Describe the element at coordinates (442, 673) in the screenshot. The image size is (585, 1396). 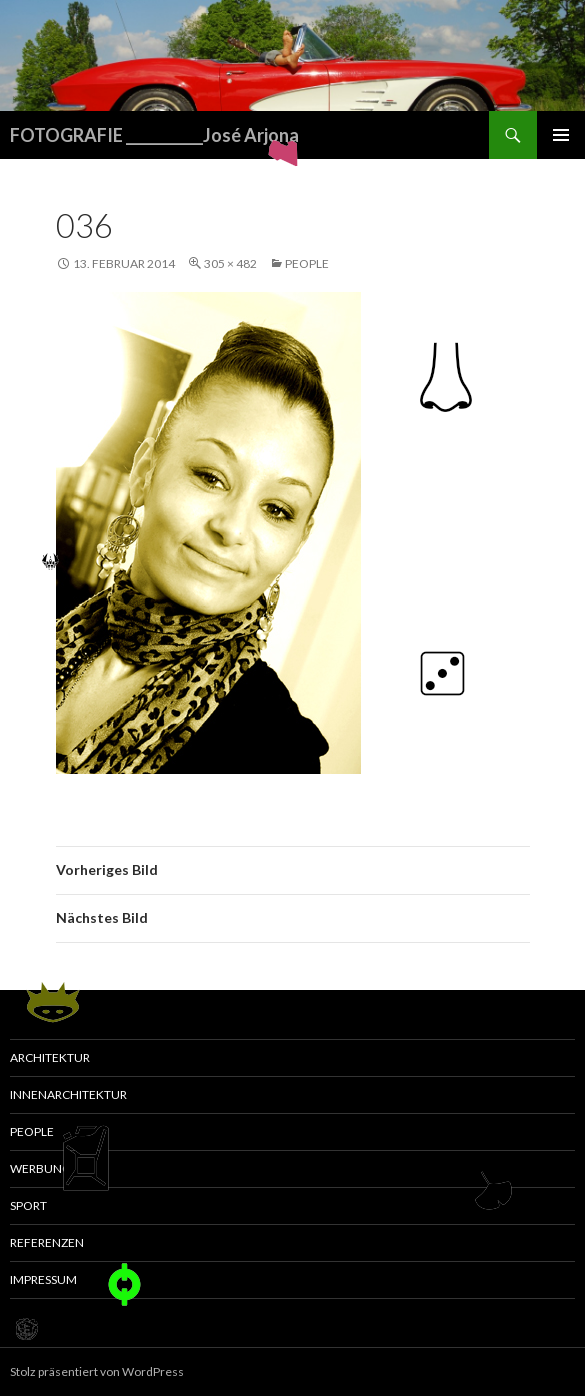
I see `roll dice or randomize selection` at that location.